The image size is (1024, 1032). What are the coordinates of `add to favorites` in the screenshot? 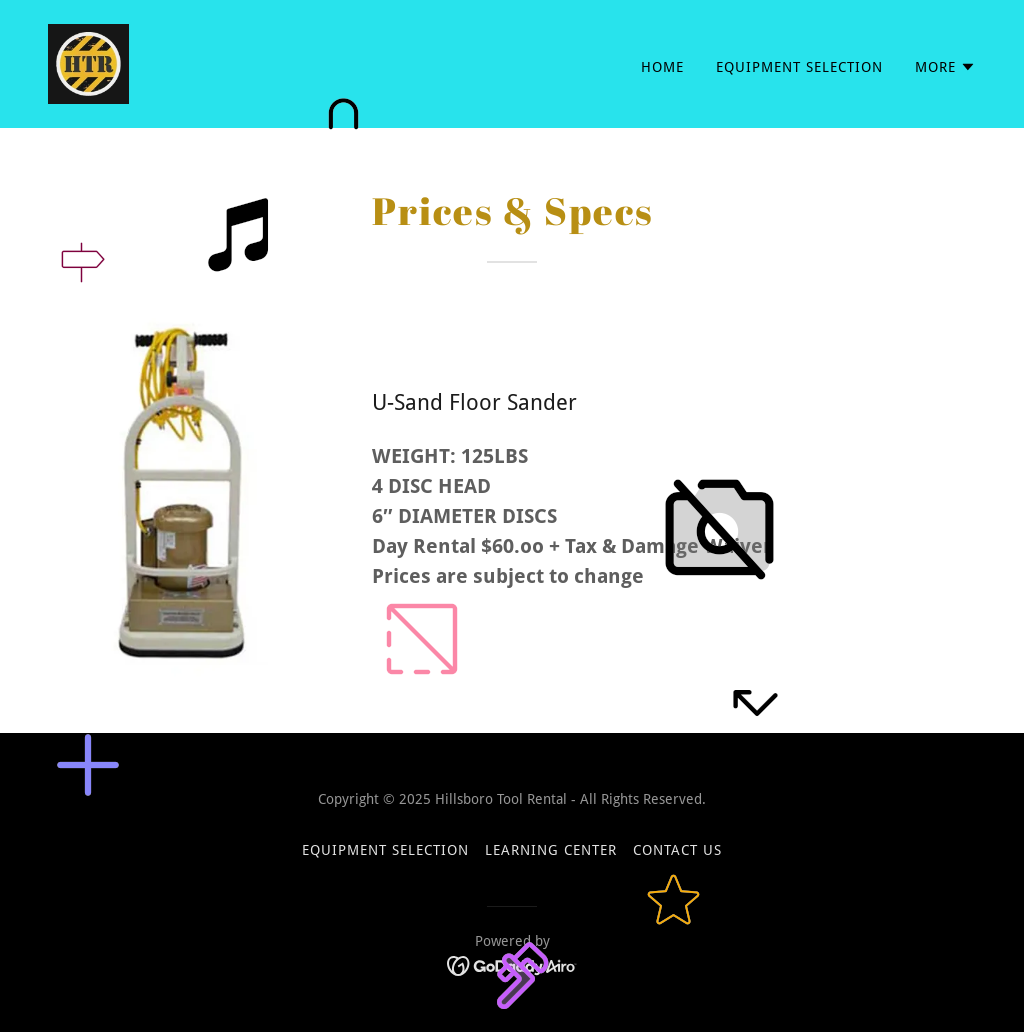 It's located at (673, 900).